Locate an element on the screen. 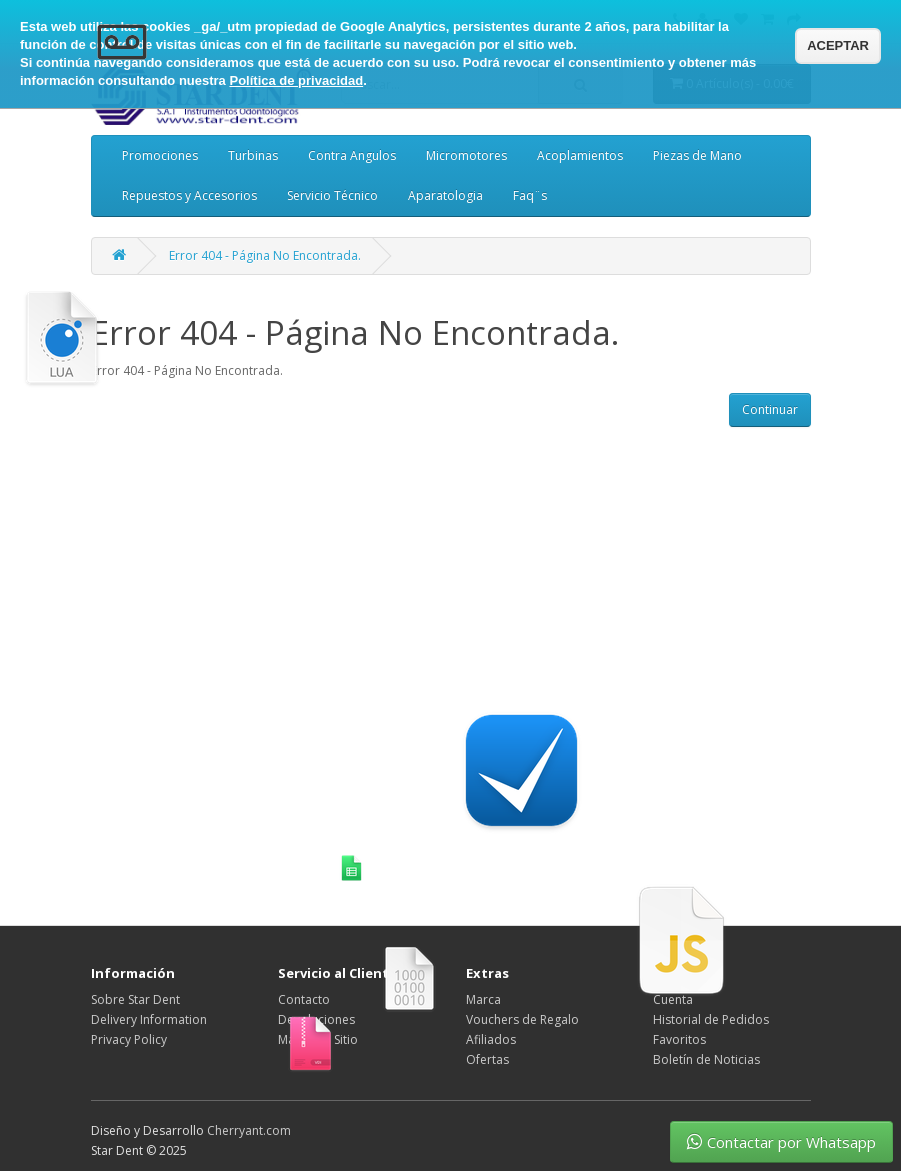 Image resolution: width=901 pixels, height=1171 pixels. open Super Productivity app is located at coordinates (521, 770).